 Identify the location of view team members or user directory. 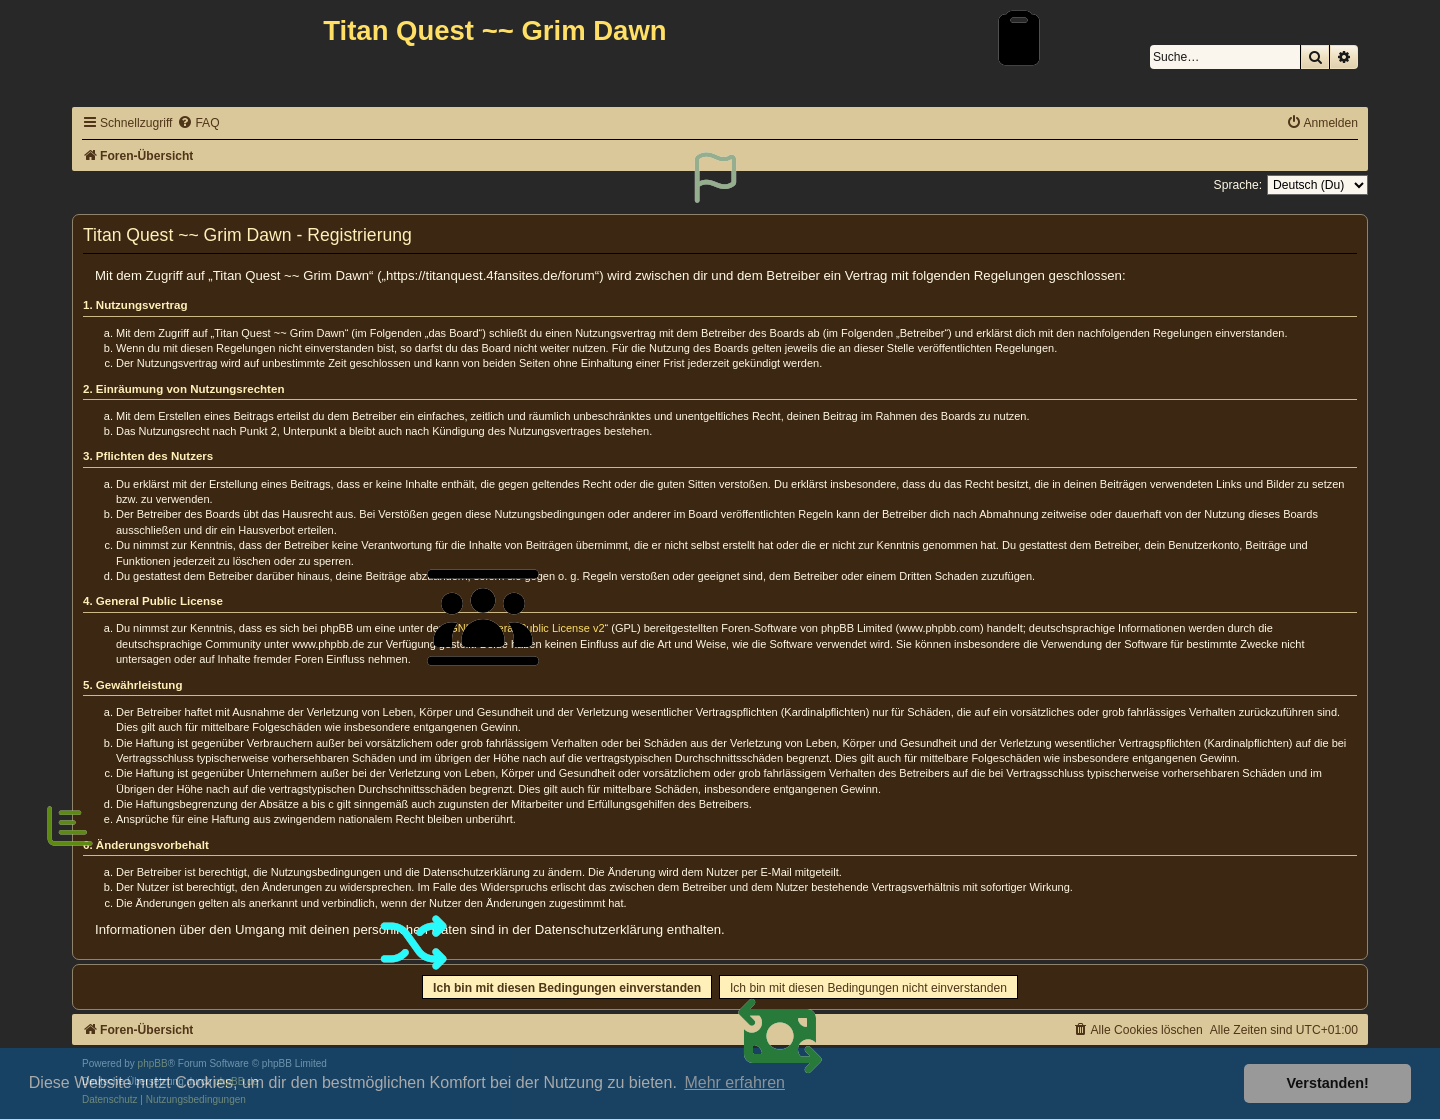
(483, 616).